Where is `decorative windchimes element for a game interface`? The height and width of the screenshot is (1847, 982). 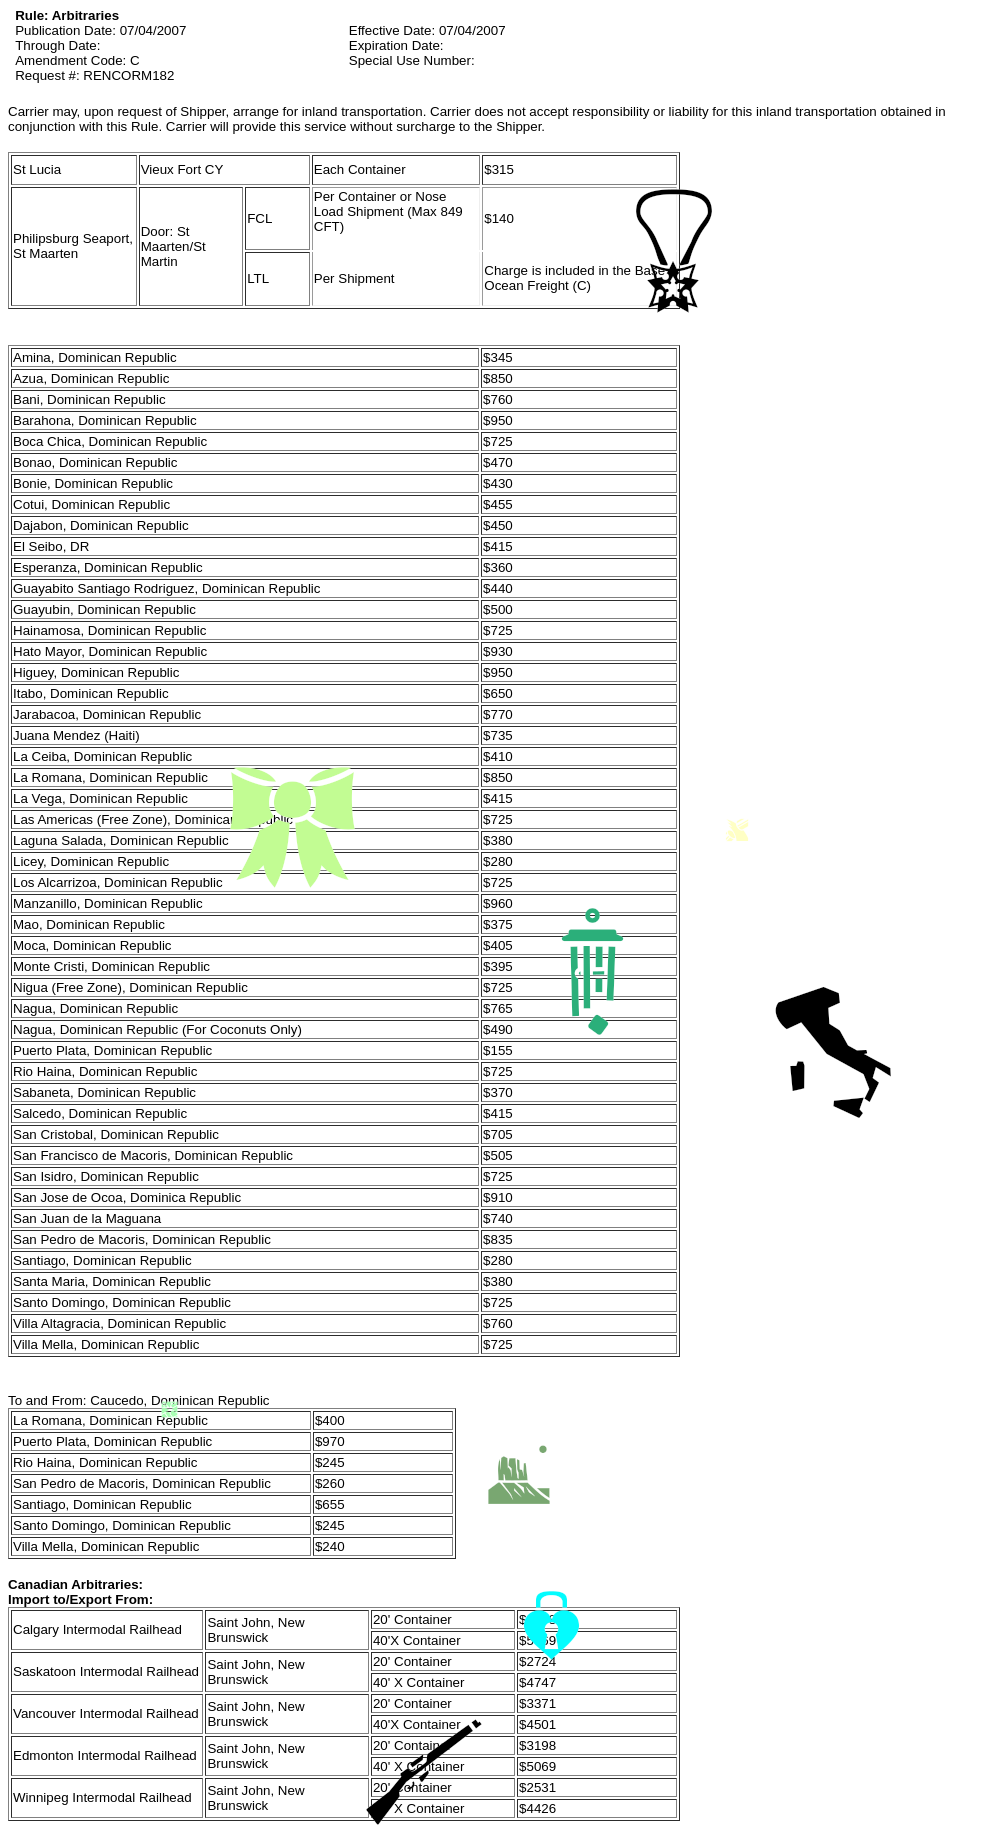 decorative windchimes element for a game interface is located at coordinates (592, 971).